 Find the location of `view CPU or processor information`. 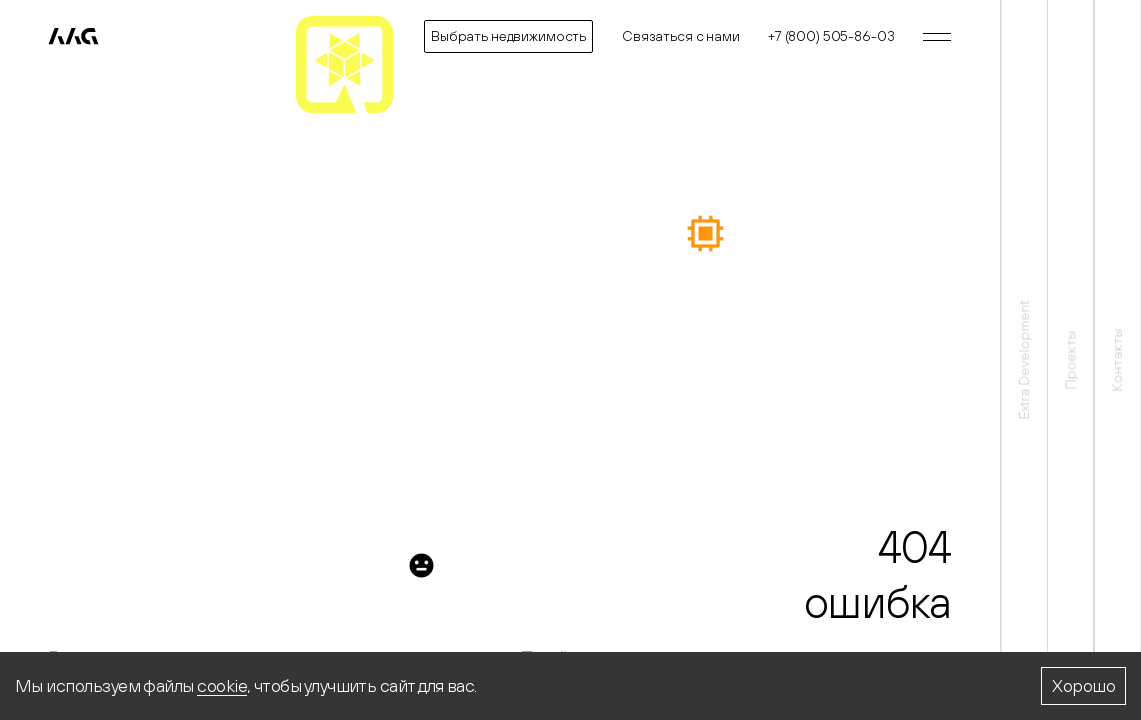

view CPU or processor information is located at coordinates (705, 233).